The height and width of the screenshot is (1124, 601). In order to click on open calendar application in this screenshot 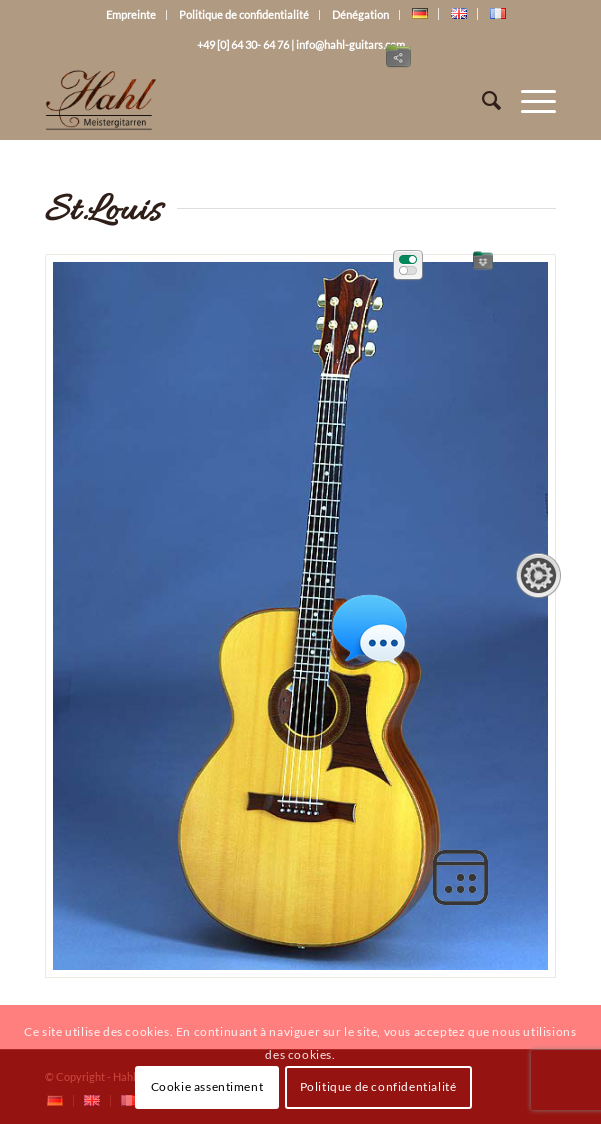, I will do `click(460, 877)`.